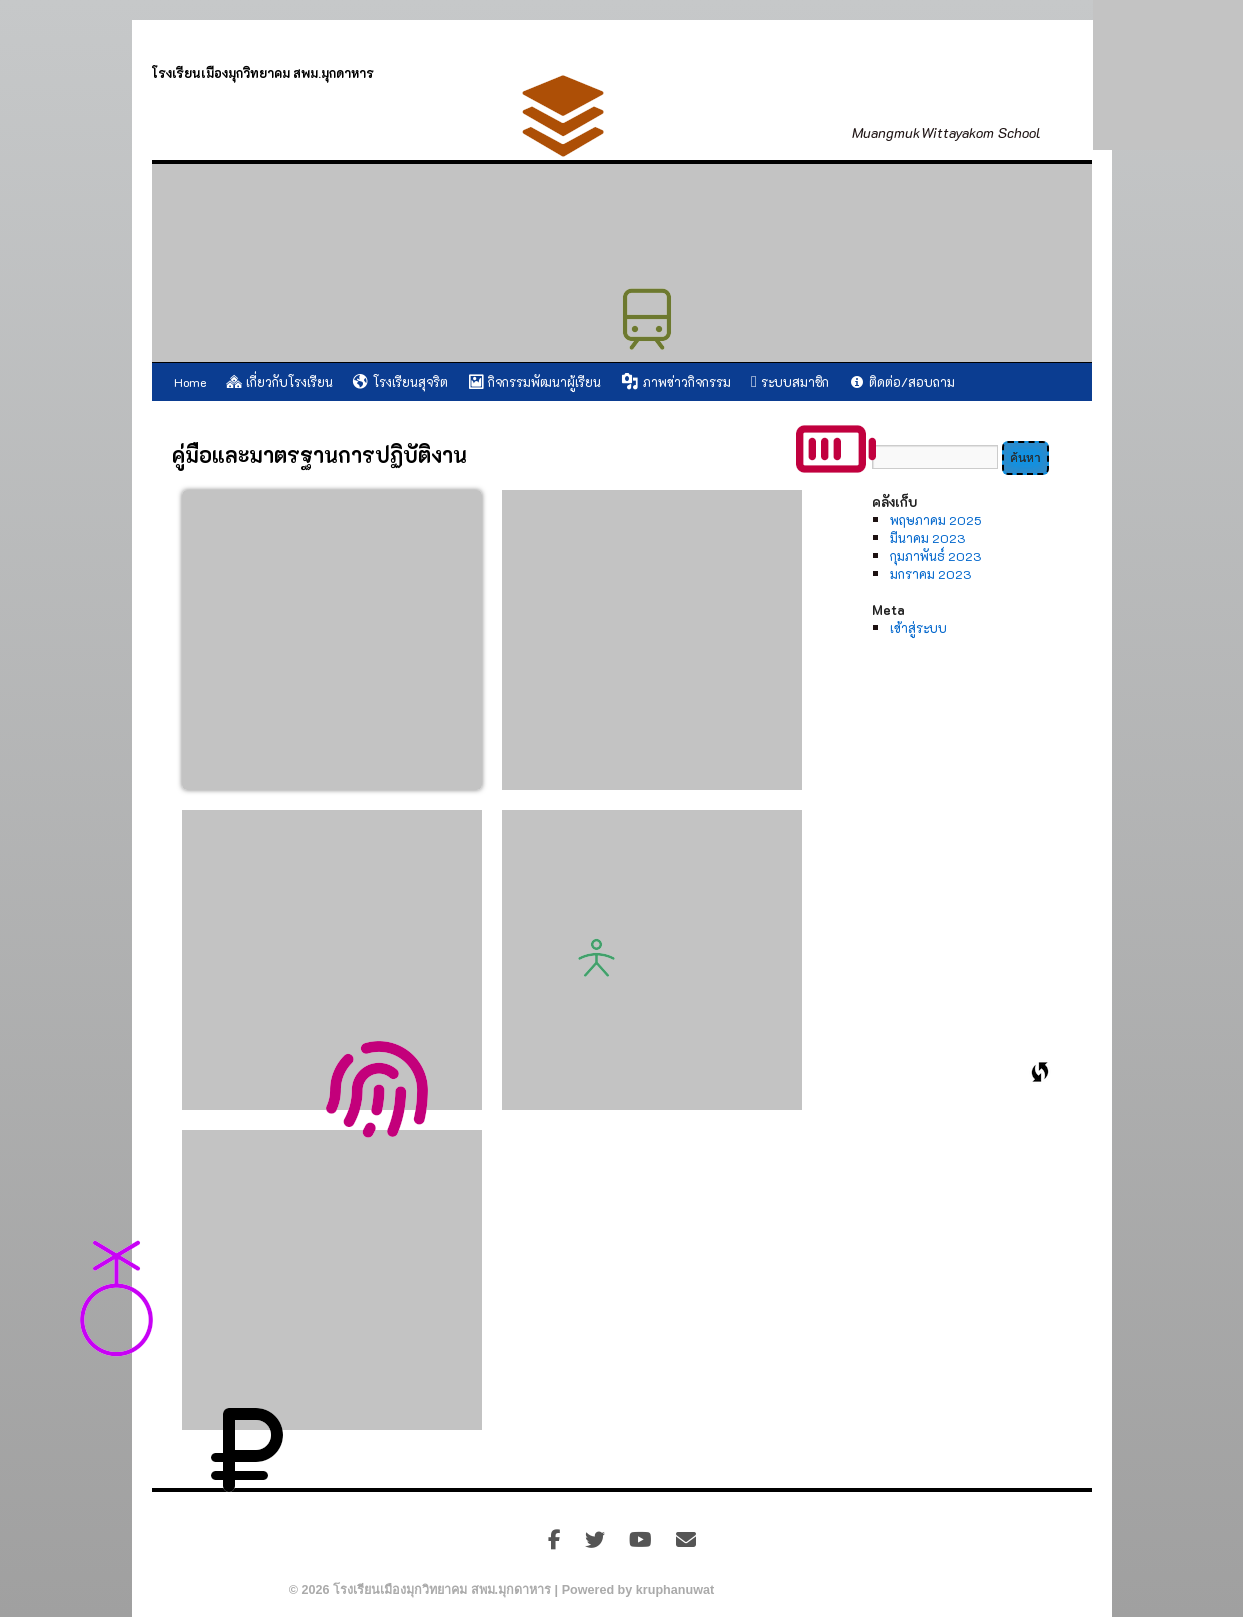 This screenshot has width=1243, height=1617. I want to click on authenticate with fingerprint, so click(379, 1090).